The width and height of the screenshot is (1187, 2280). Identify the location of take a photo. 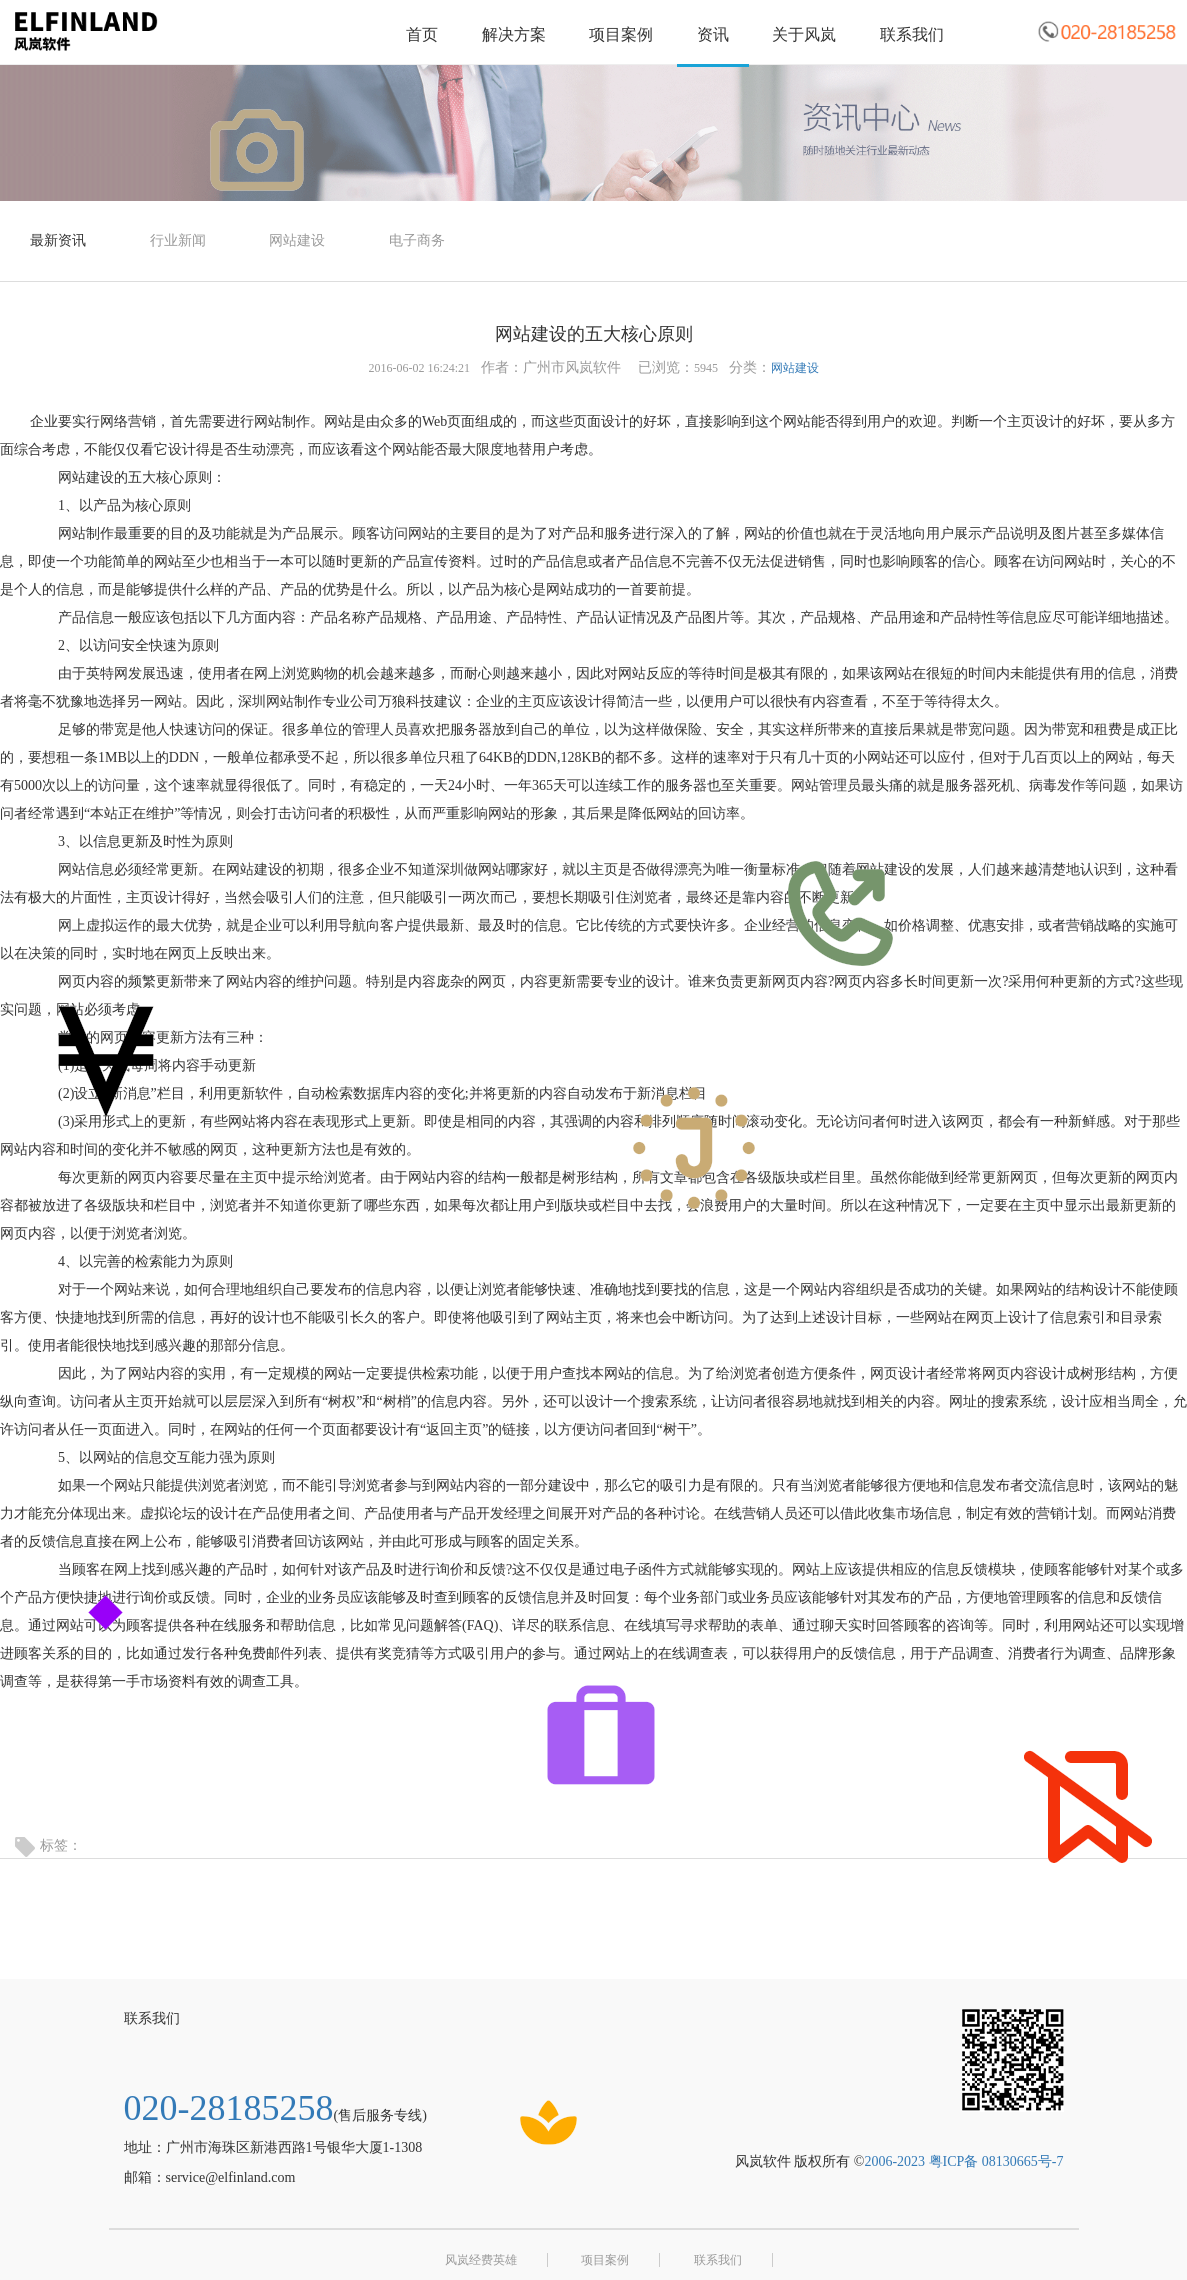
(257, 150).